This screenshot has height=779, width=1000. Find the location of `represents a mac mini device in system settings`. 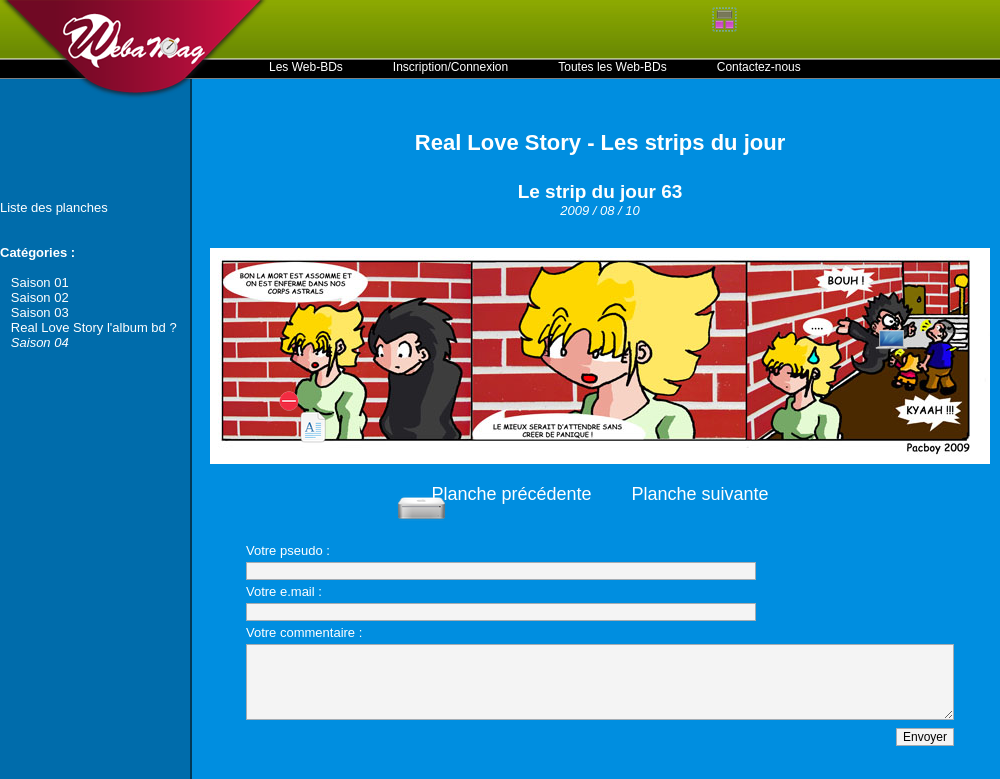

represents a mac mini device in system settings is located at coordinates (421, 504).